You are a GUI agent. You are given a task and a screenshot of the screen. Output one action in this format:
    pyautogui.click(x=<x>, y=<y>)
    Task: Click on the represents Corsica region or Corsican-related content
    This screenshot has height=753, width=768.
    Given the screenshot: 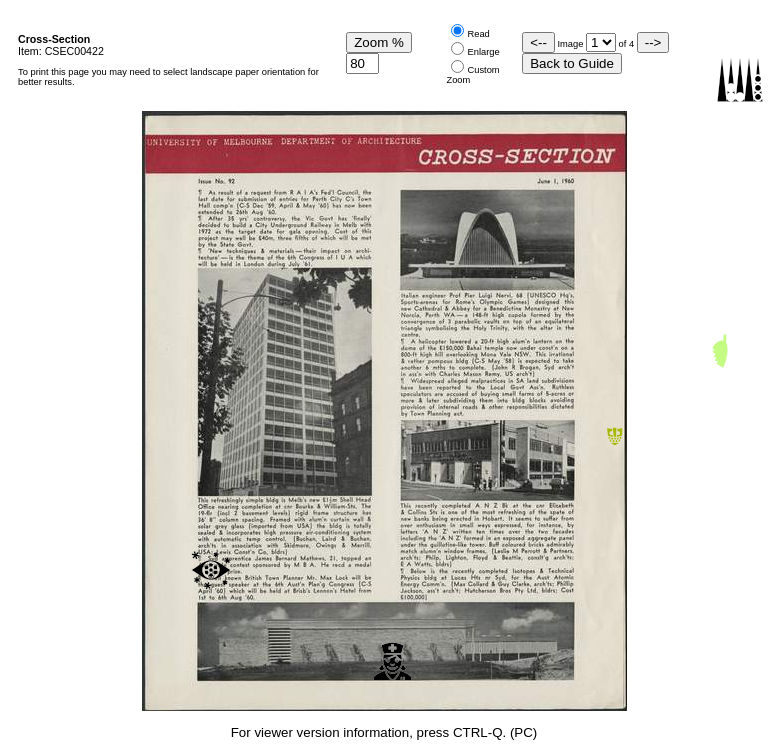 What is the action you would take?
    pyautogui.click(x=720, y=351)
    